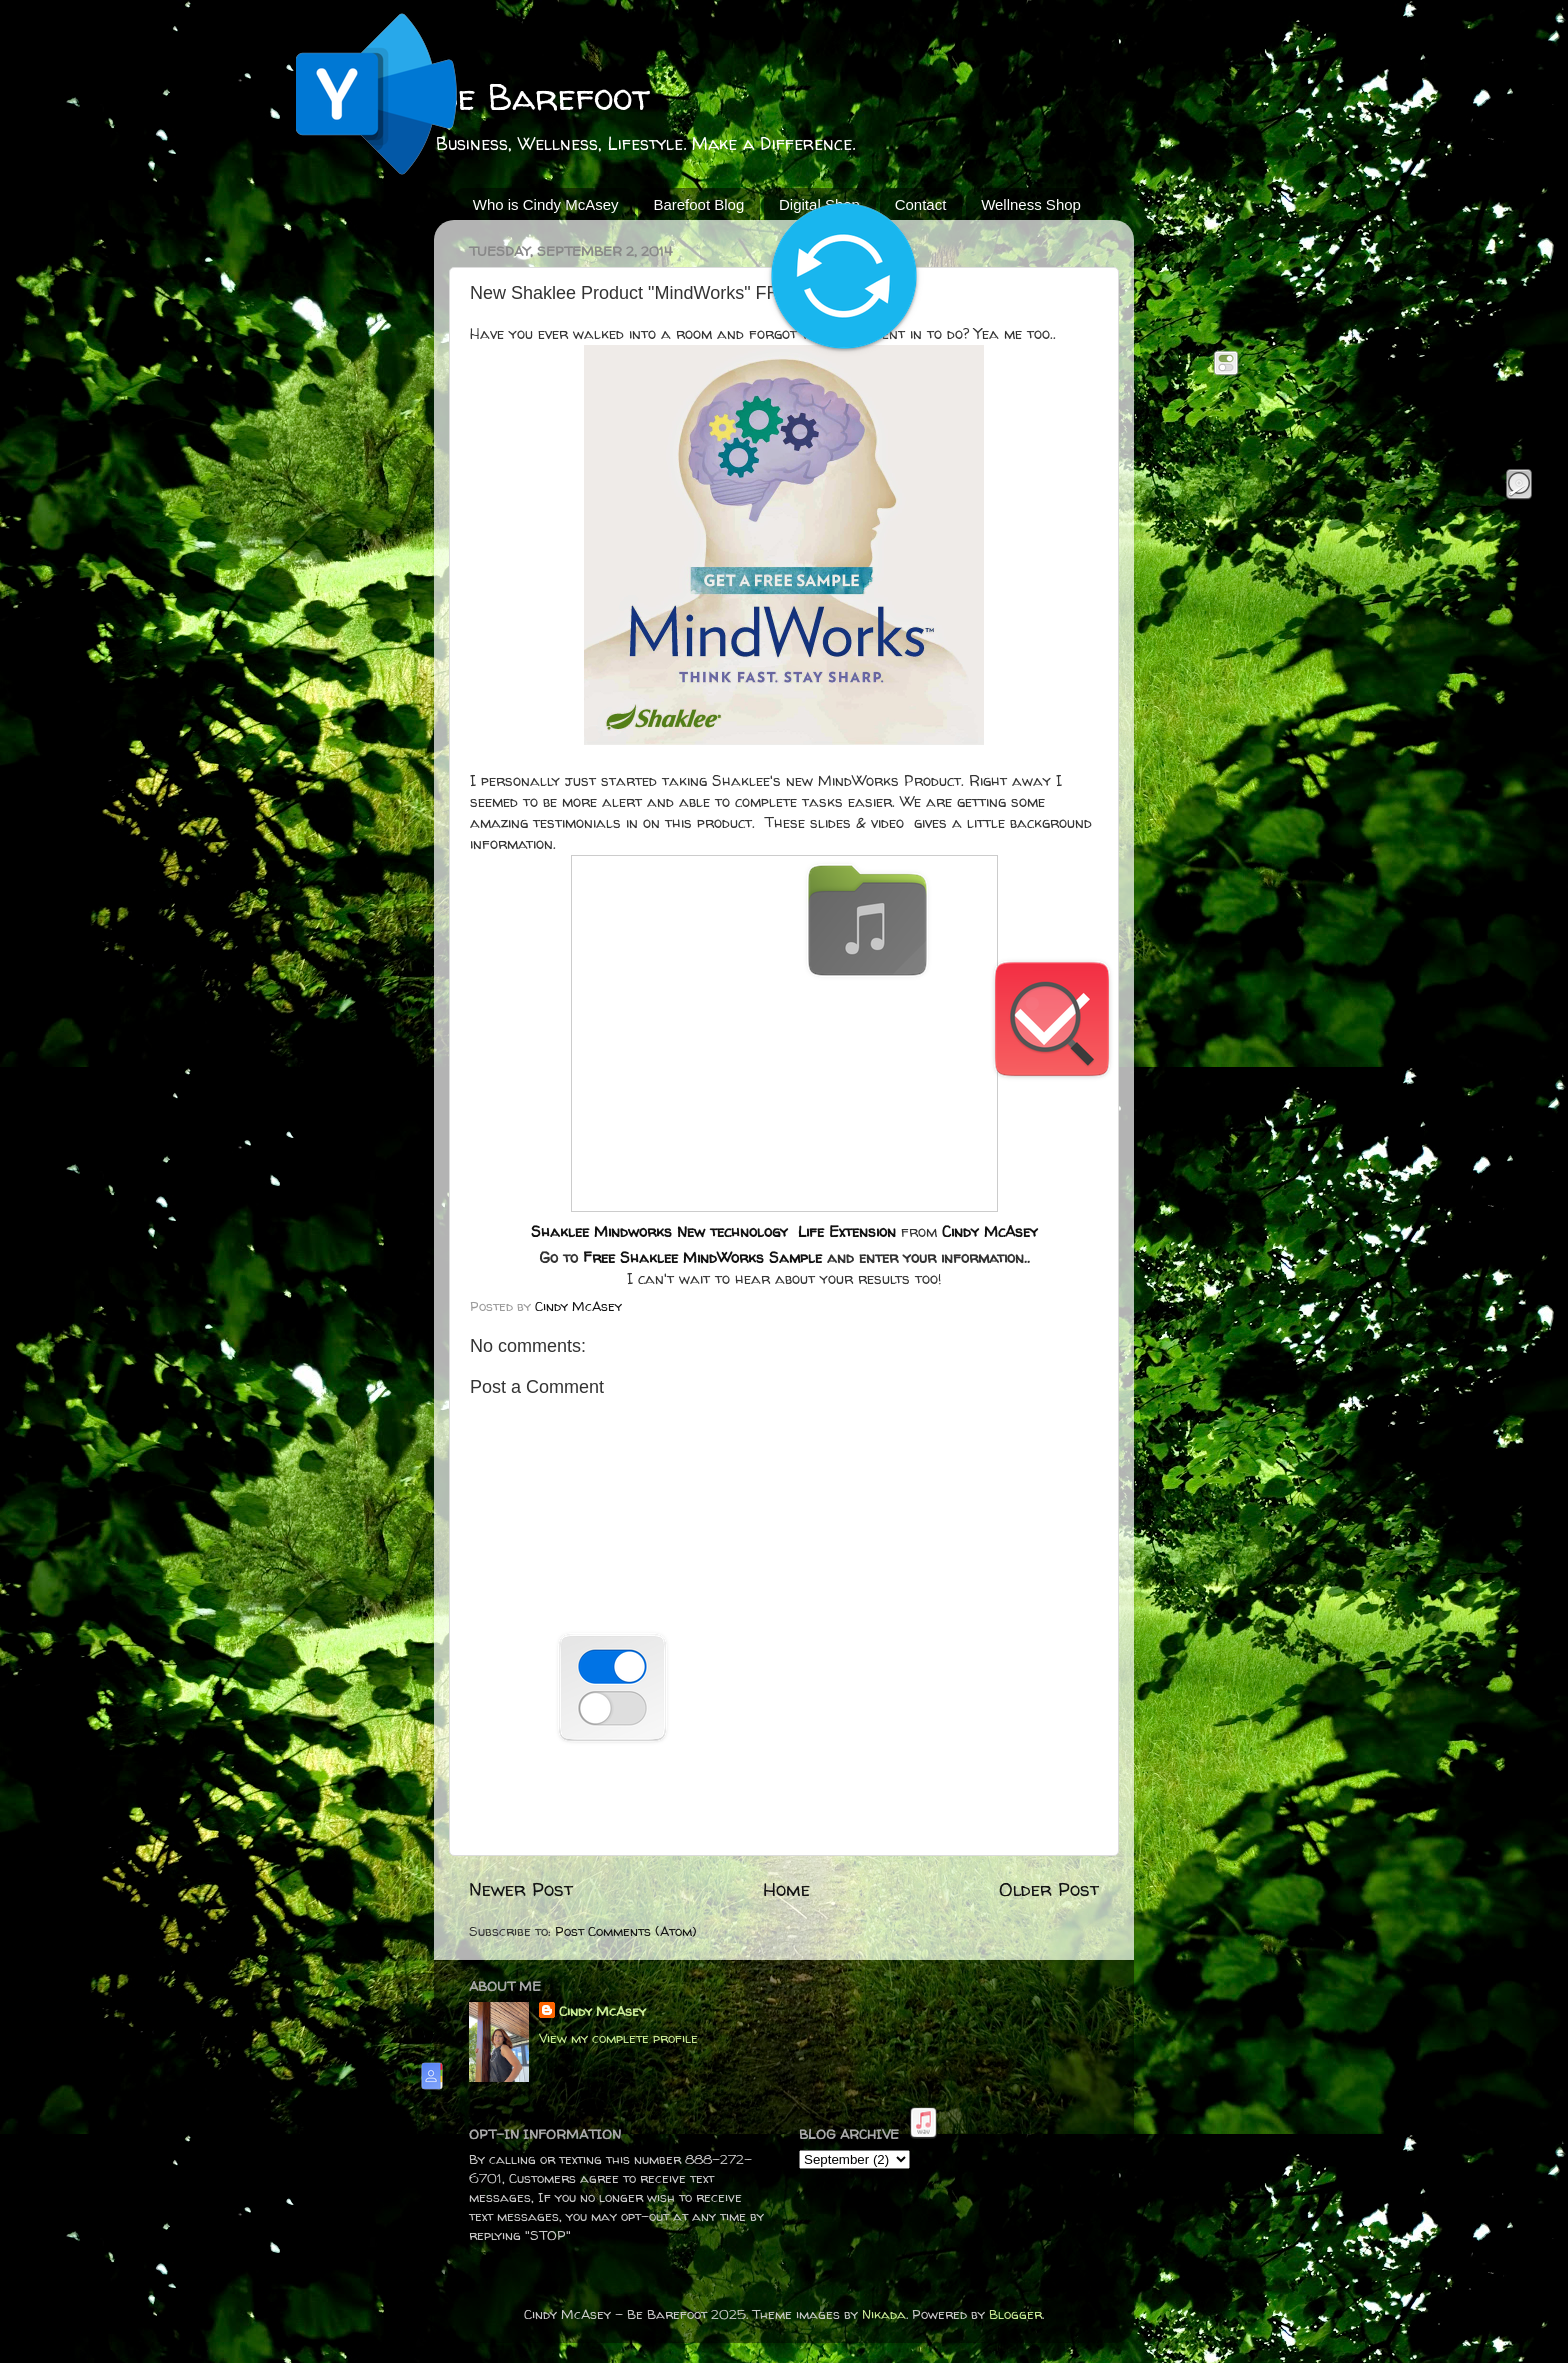  I want to click on open yammer enterprise social network, so click(378, 94).